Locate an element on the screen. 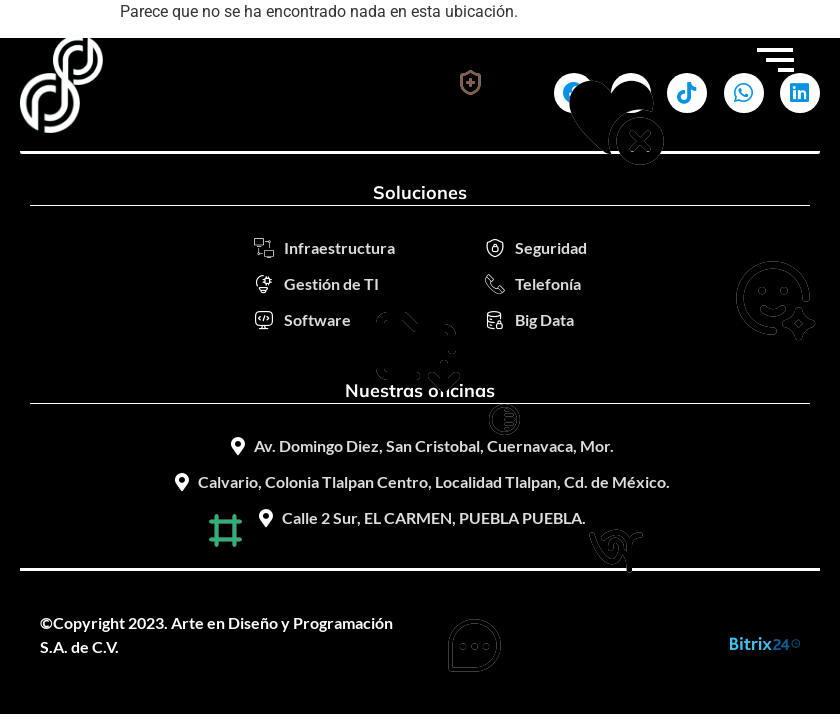  switch to bangla language input is located at coordinates (616, 551).